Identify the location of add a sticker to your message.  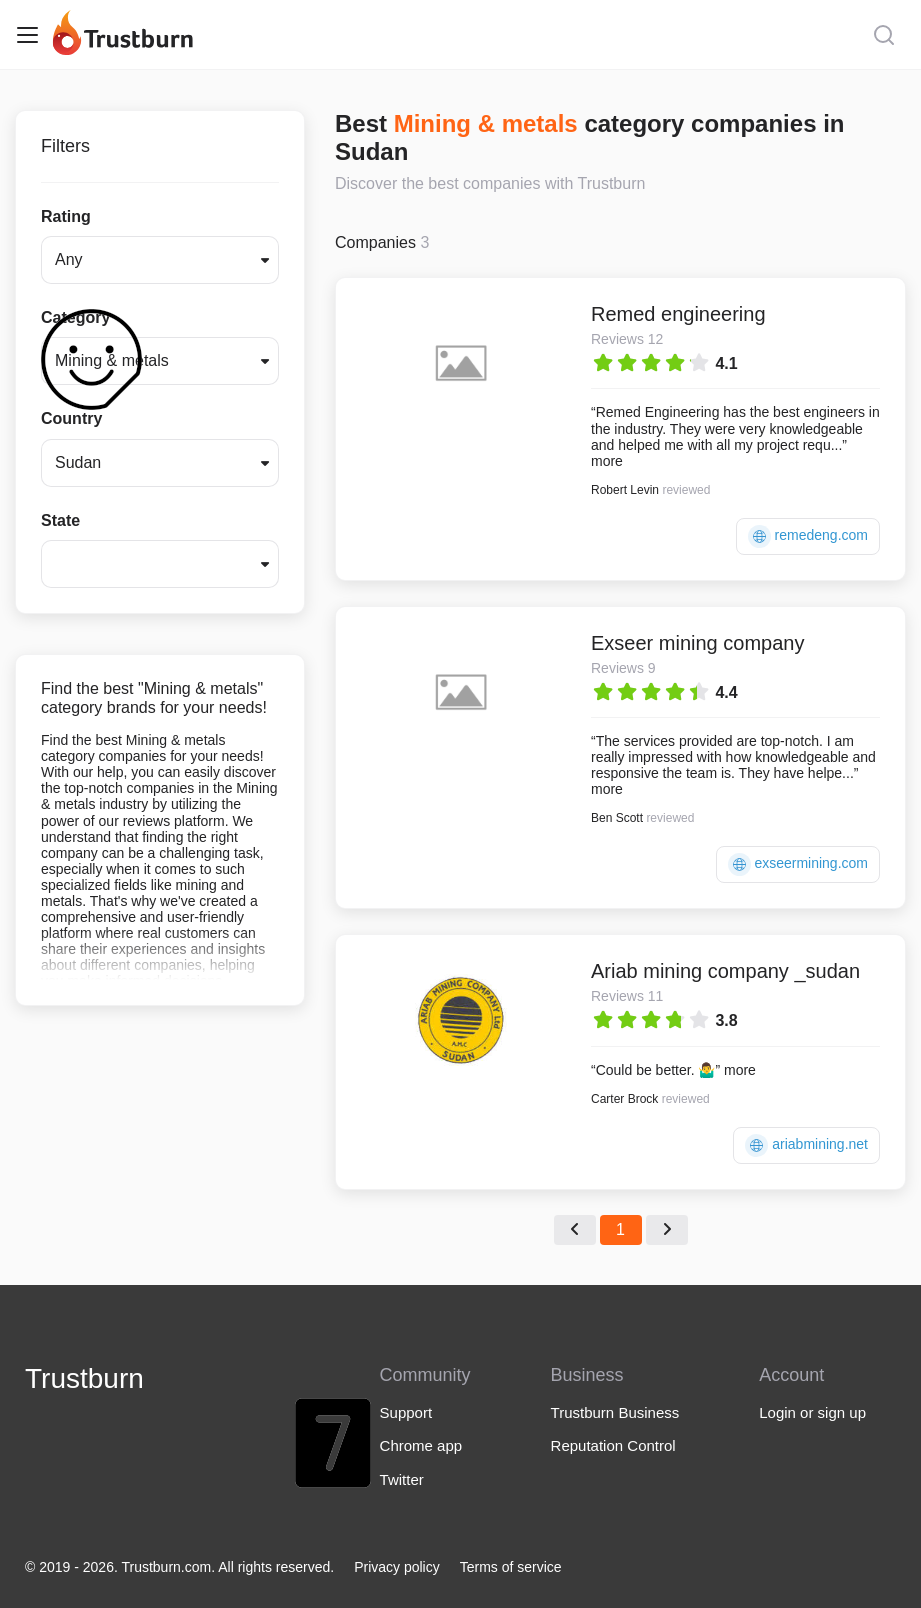
(91, 359).